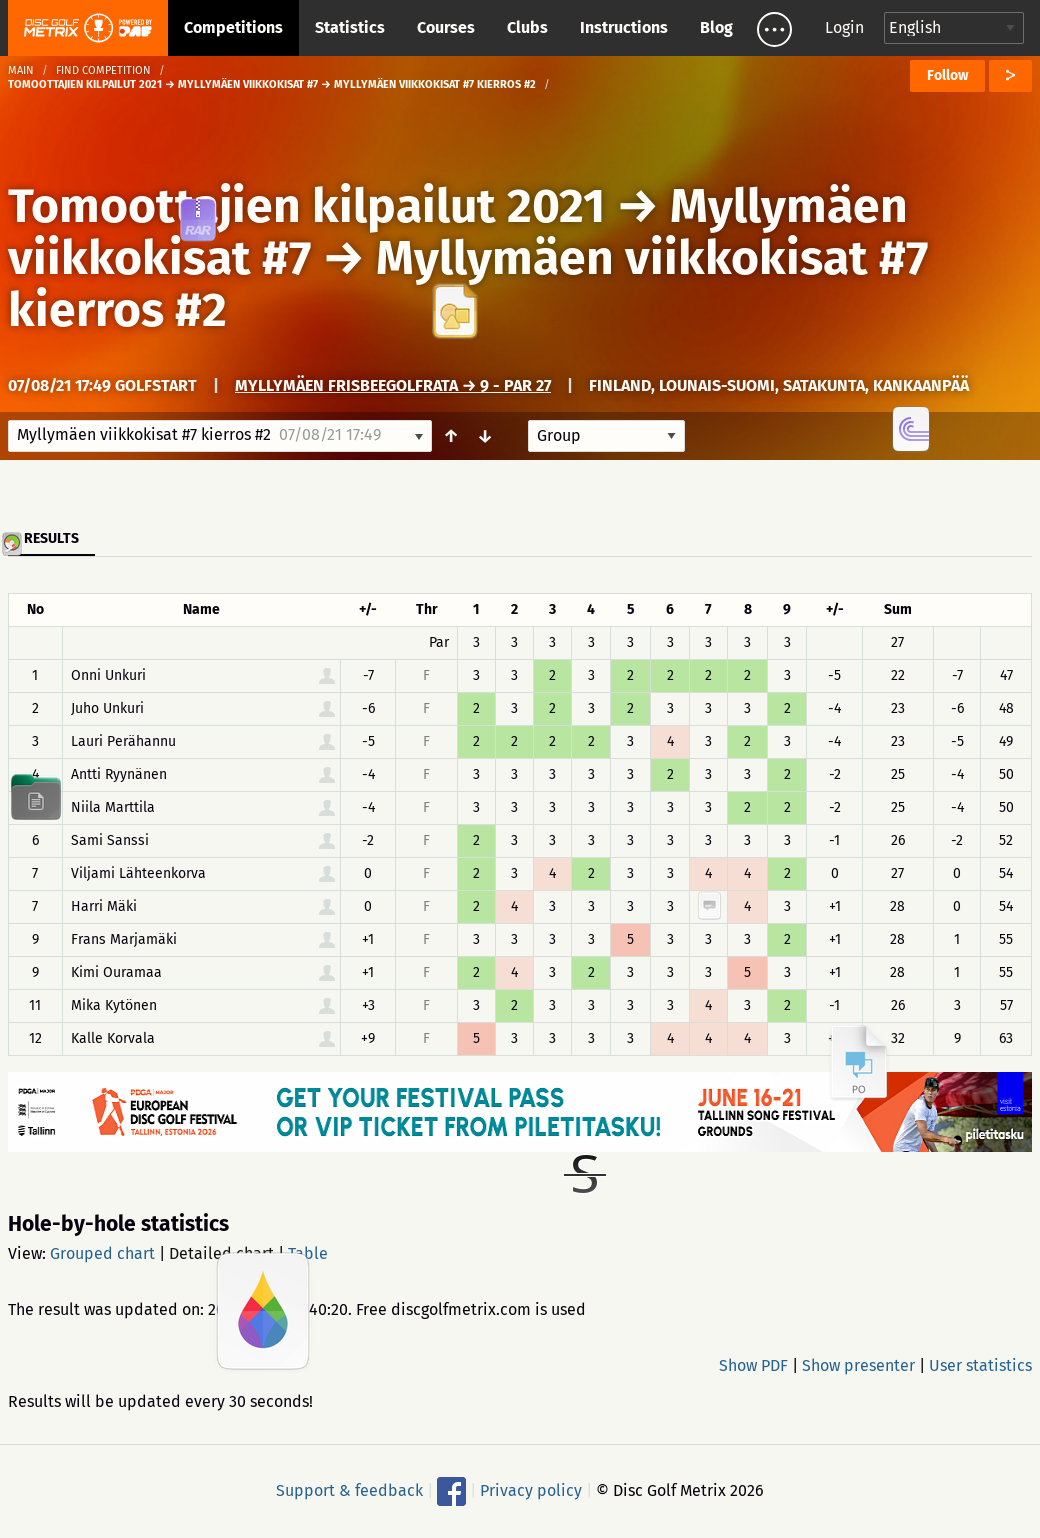  I want to click on a microdvd subtitle file, so click(709, 905).